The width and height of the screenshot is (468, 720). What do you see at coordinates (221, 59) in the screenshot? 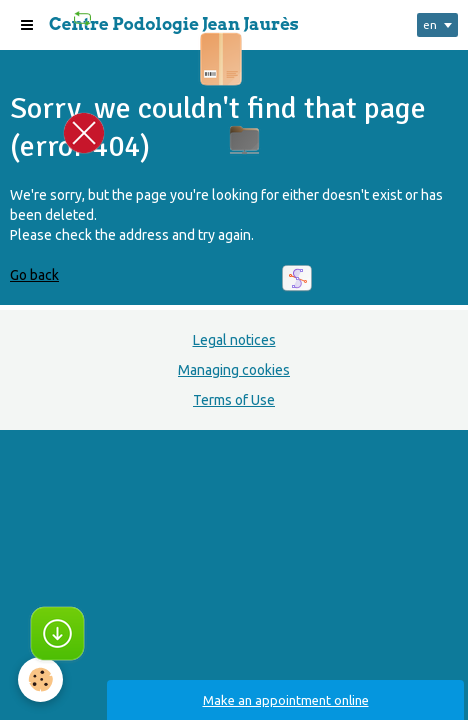
I see `a compressed archive or package file` at bounding box center [221, 59].